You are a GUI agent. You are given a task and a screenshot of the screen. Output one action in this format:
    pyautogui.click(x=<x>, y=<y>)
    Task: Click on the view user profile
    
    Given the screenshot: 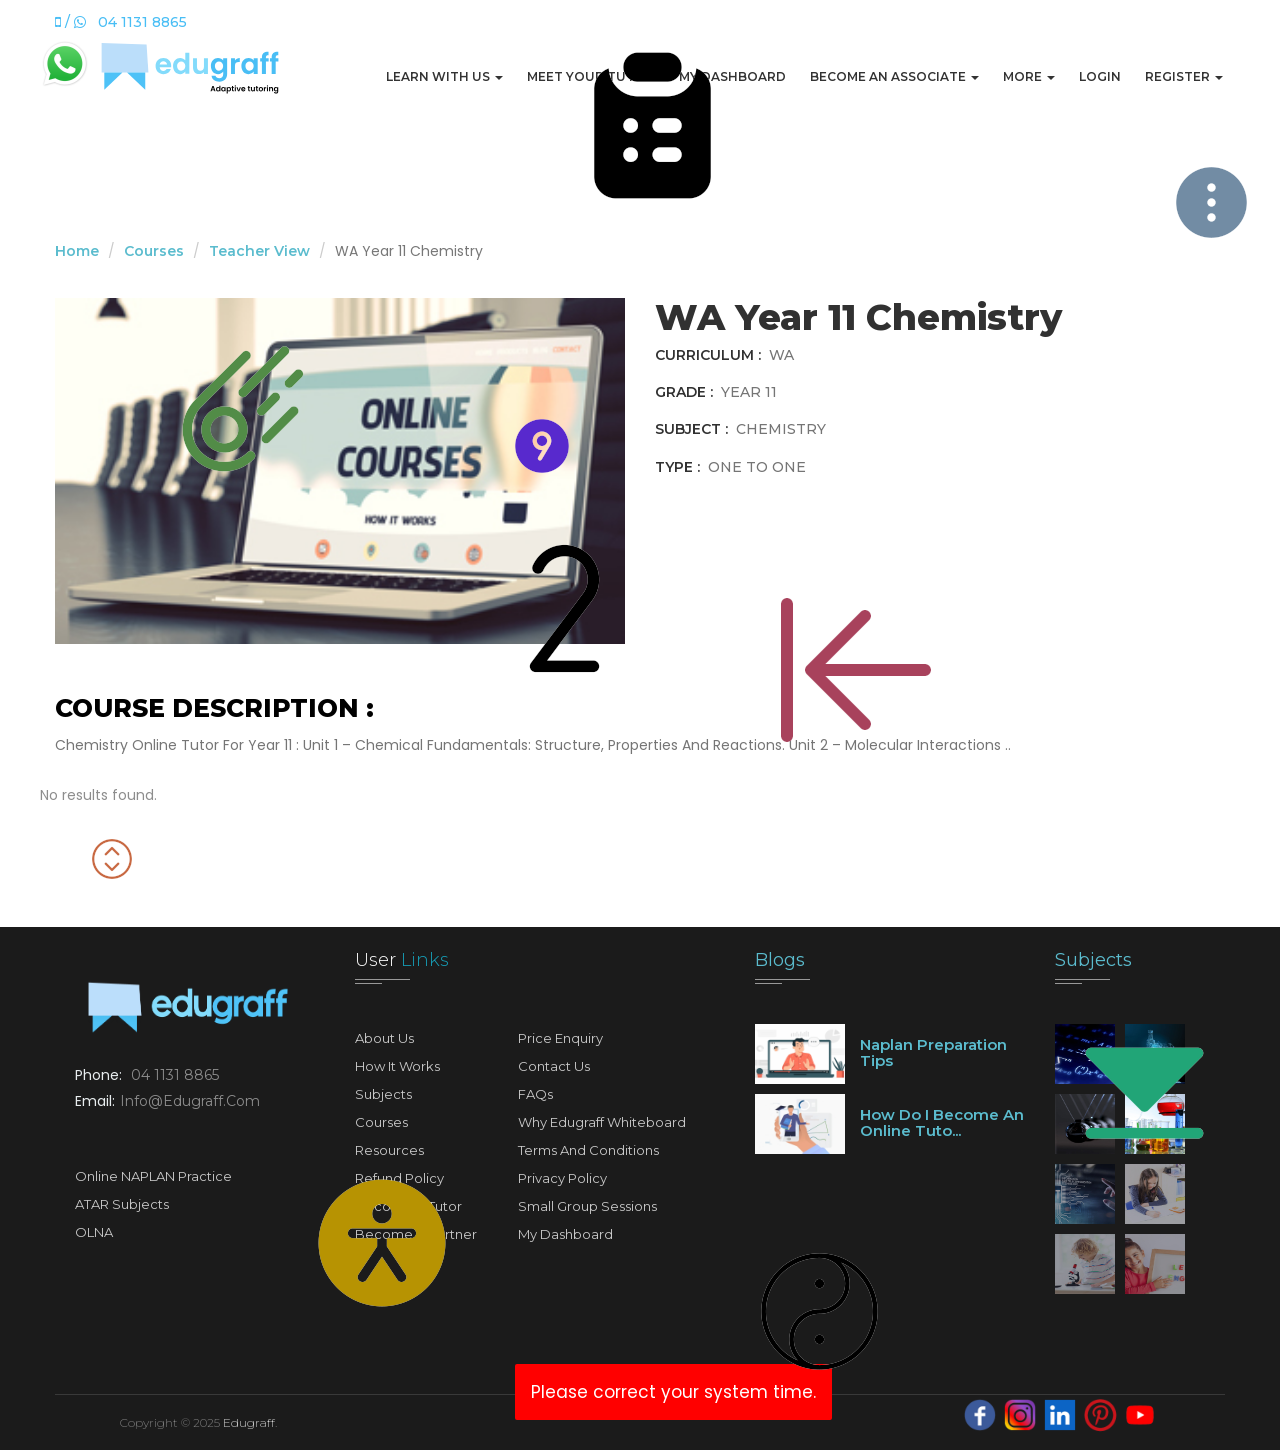 What is the action you would take?
    pyautogui.click(x=382, y=1243)
    